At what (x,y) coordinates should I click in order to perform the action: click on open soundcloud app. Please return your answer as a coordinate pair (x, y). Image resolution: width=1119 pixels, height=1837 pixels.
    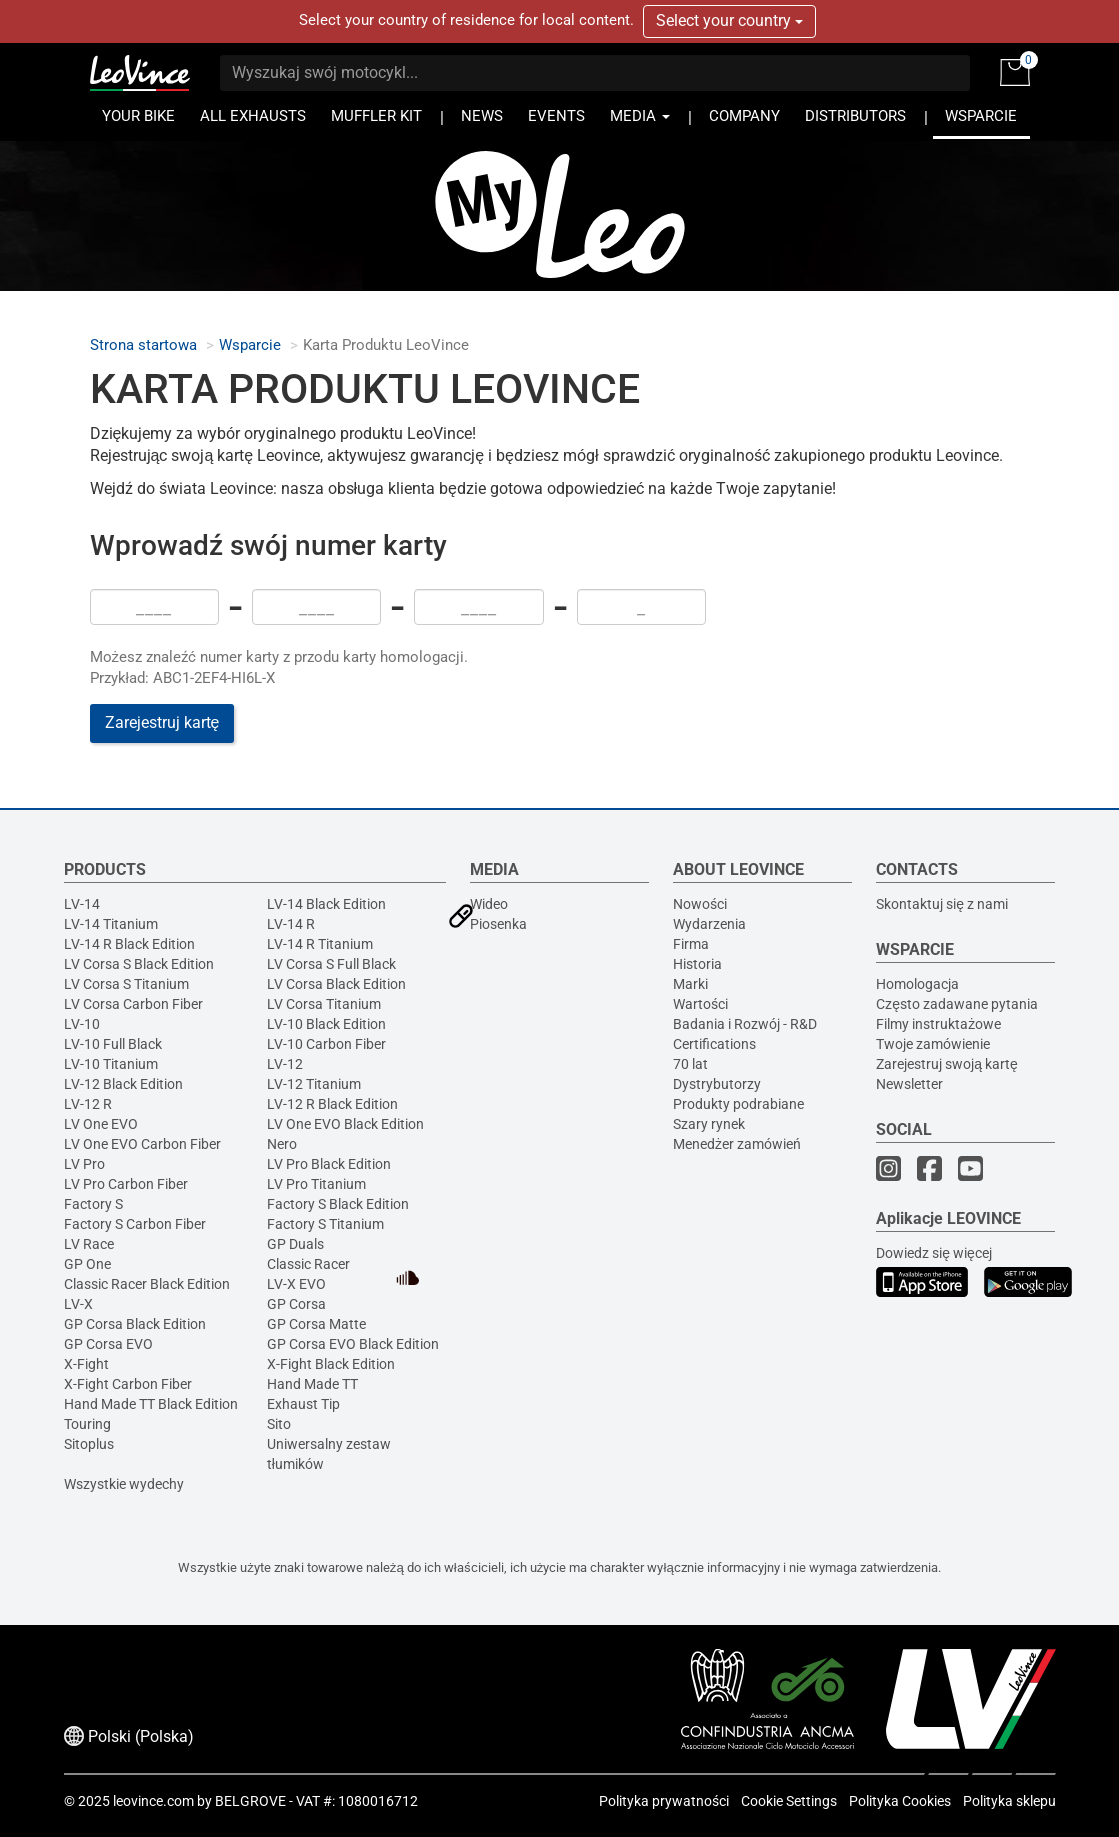
    Looking at the image, I should click on (407, 1278).